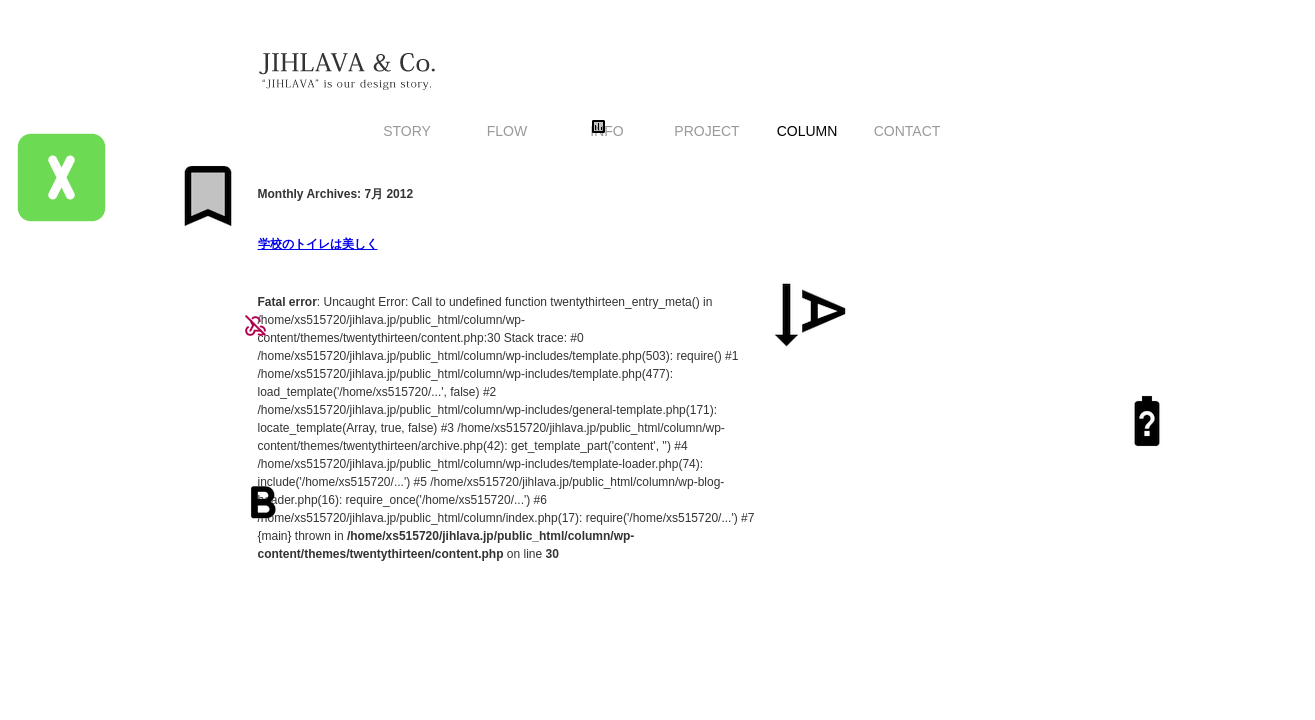  I want to click on close or dismiss a window, so click(61, 177).